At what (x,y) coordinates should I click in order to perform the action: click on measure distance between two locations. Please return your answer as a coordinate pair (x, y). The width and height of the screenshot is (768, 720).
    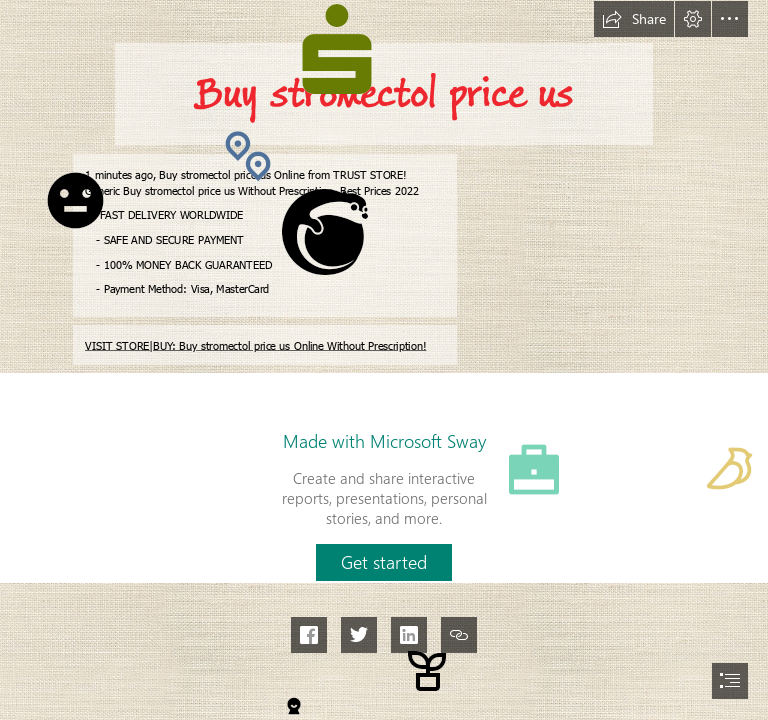
    Looking at the image, I should click on (248, 156).